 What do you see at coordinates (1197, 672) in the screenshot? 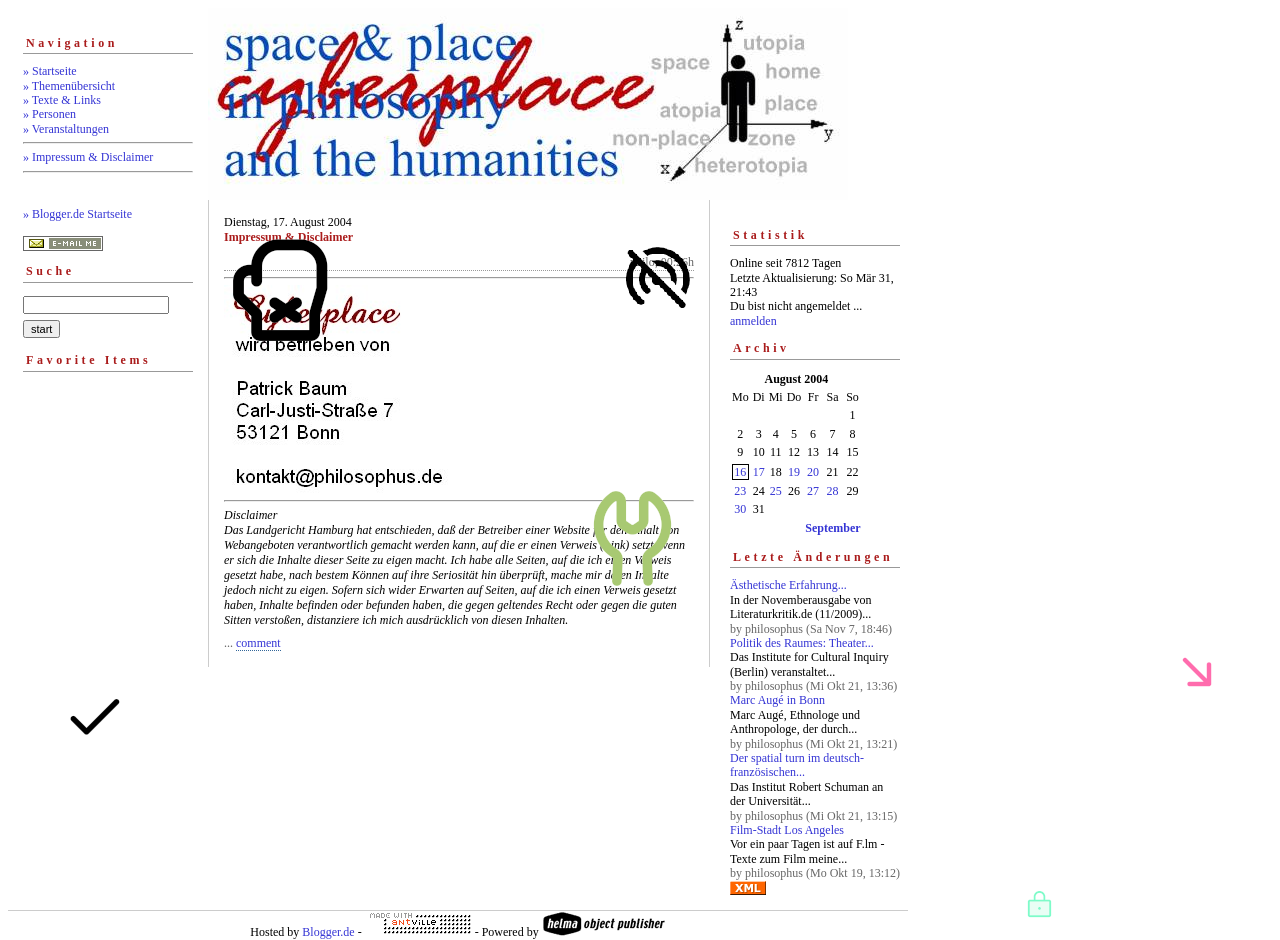
I see `navigate to the next item diagonally` at bounding box center [1197, 672].